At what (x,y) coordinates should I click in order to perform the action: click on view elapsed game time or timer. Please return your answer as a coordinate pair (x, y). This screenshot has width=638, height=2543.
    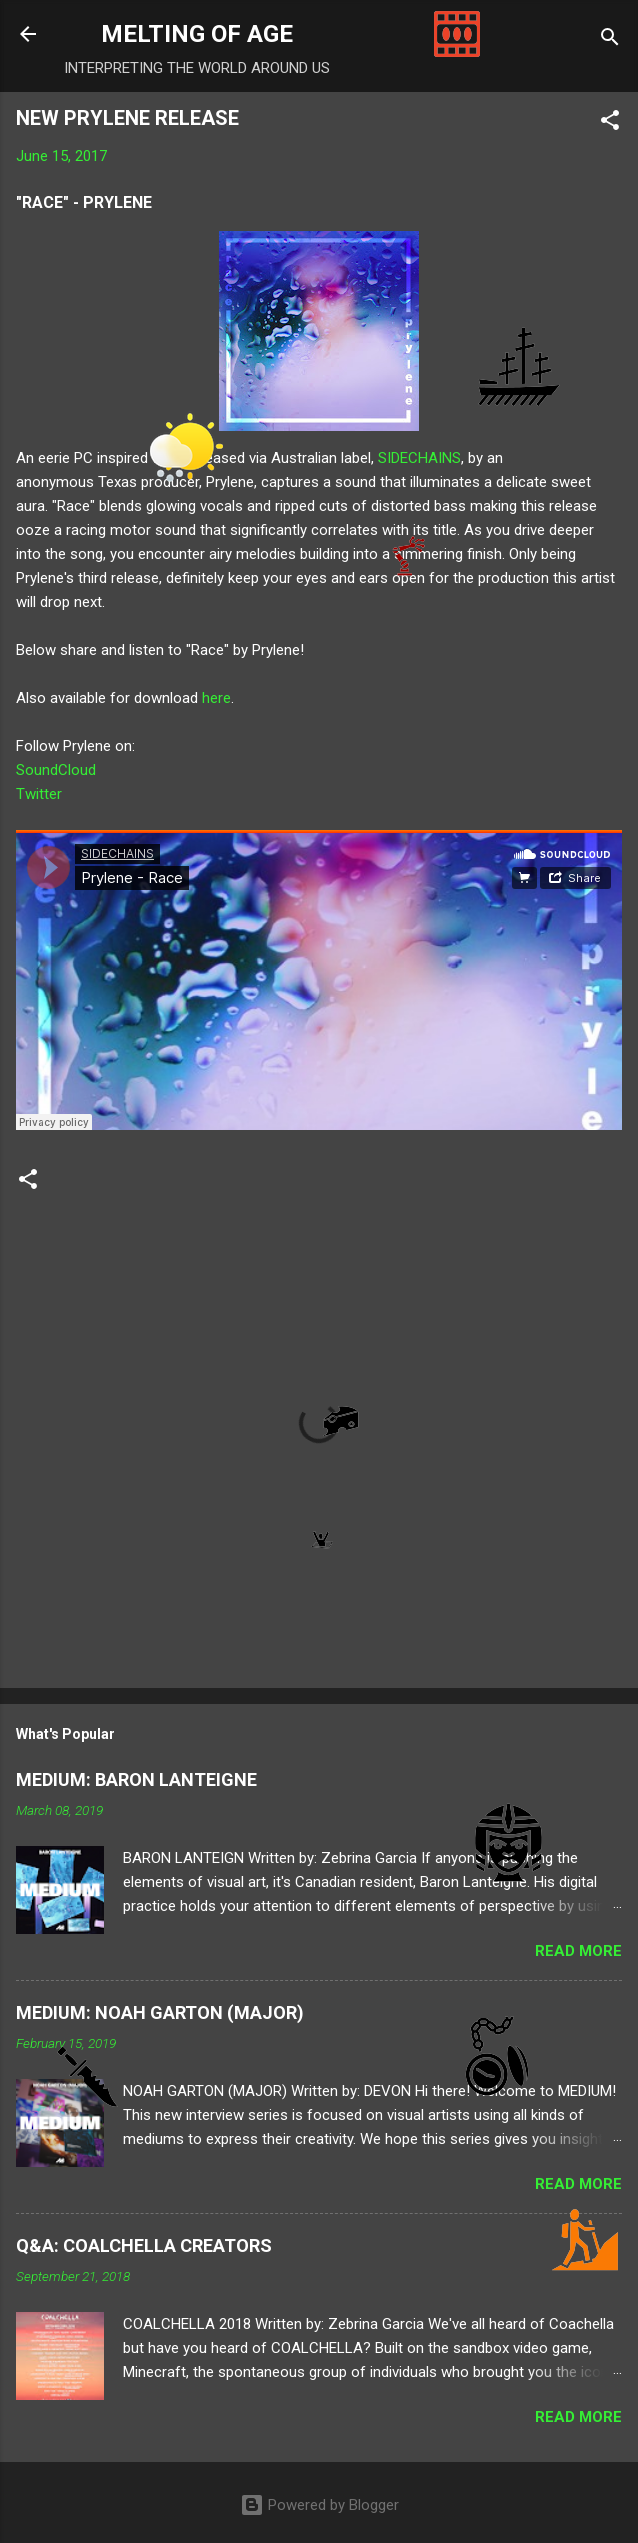
    Looking at the image, I should click on (497, 2056).